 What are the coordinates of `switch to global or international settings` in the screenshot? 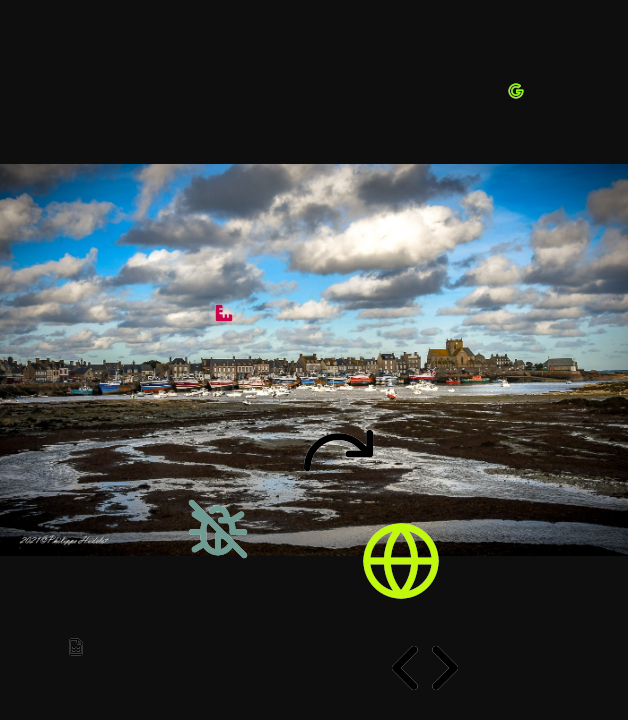 It's located at (401, 561).